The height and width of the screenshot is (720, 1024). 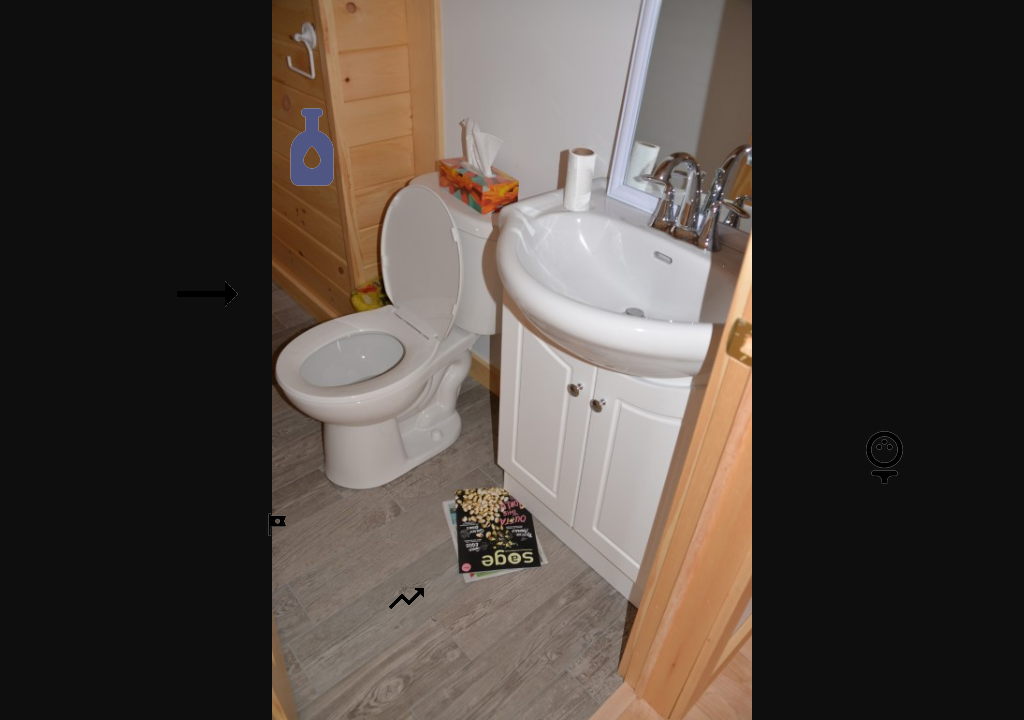 What do you see at coordinates (276, 524) in the screenshot?
I see `start a guided tour or walkthrough` at bounding box center [276, 524].